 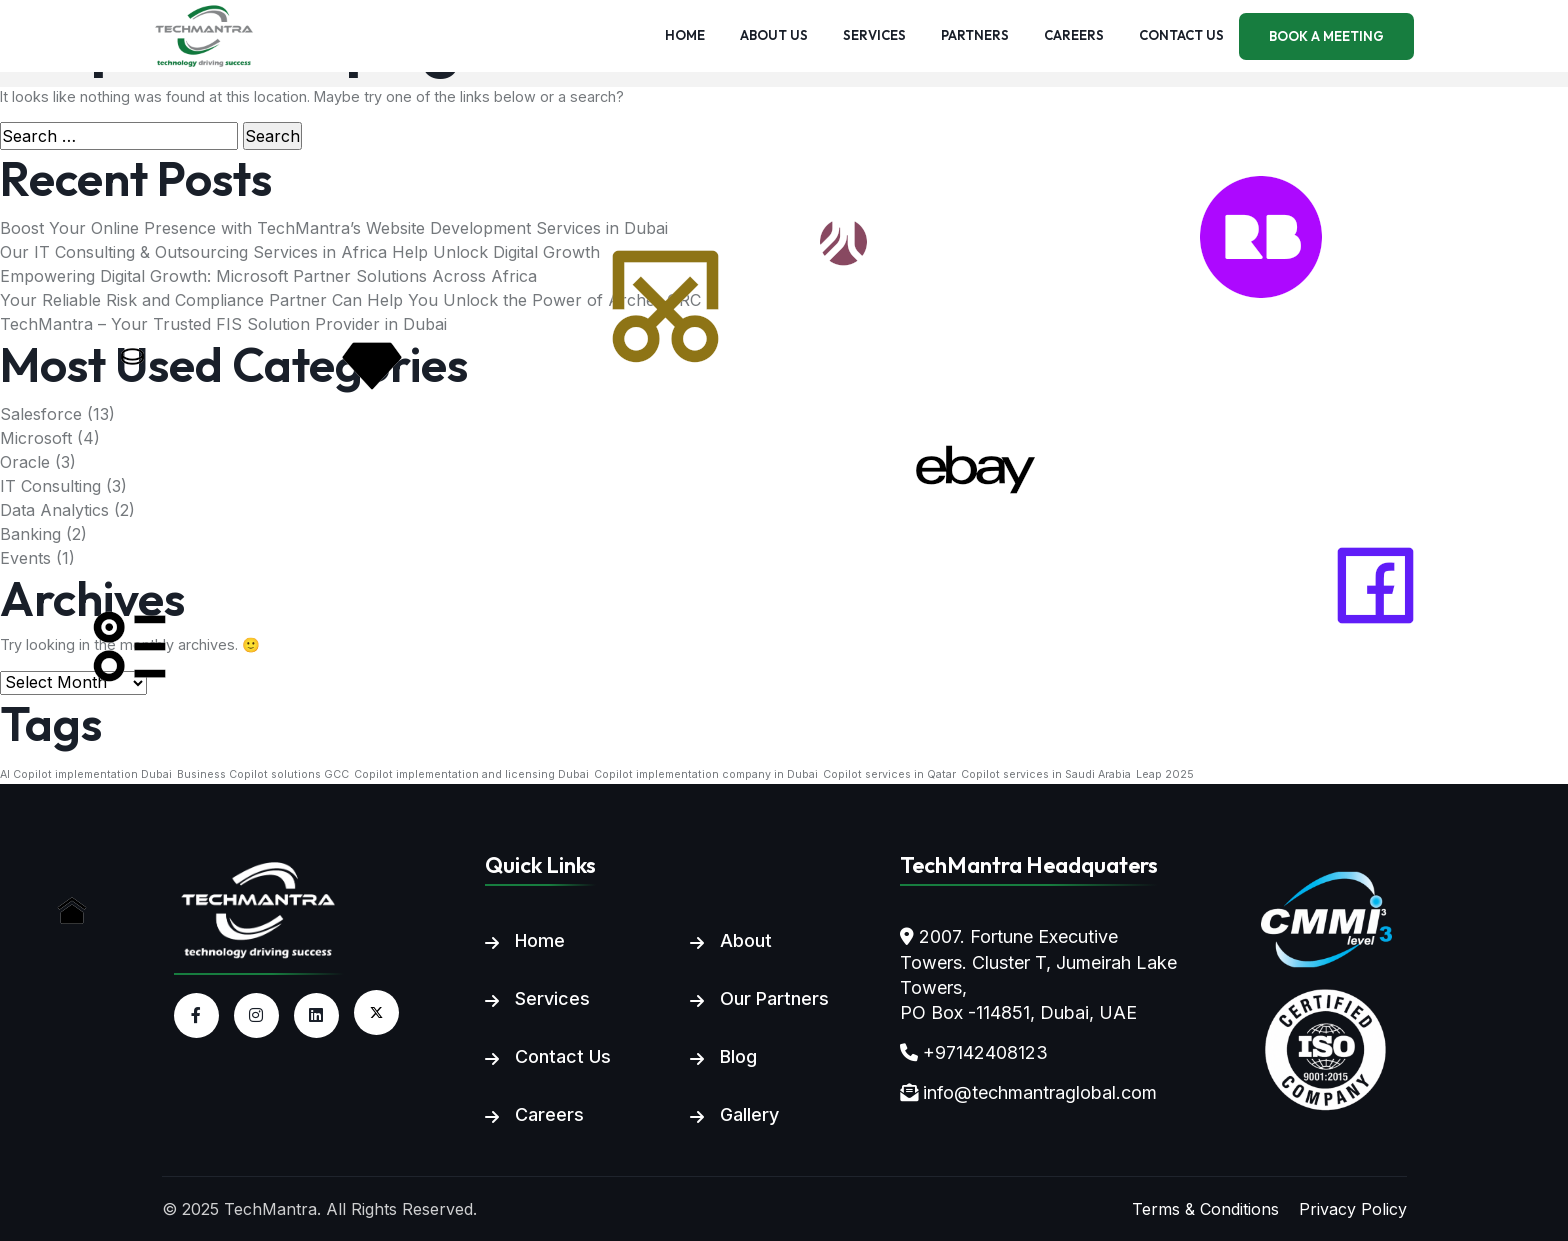 What do you see at coordinates (72, 911) in the screenshot?
I see `navigate to home screen` at bounding box center [72, 911].